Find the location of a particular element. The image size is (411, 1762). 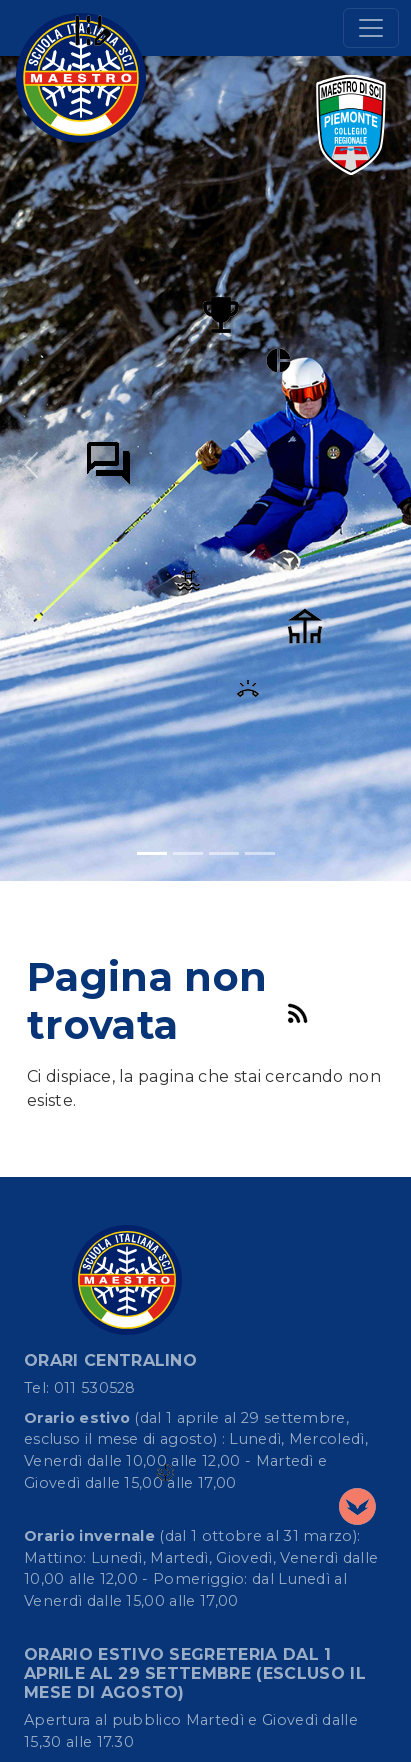

view achievements or awards is located at coordinates (221, 315).